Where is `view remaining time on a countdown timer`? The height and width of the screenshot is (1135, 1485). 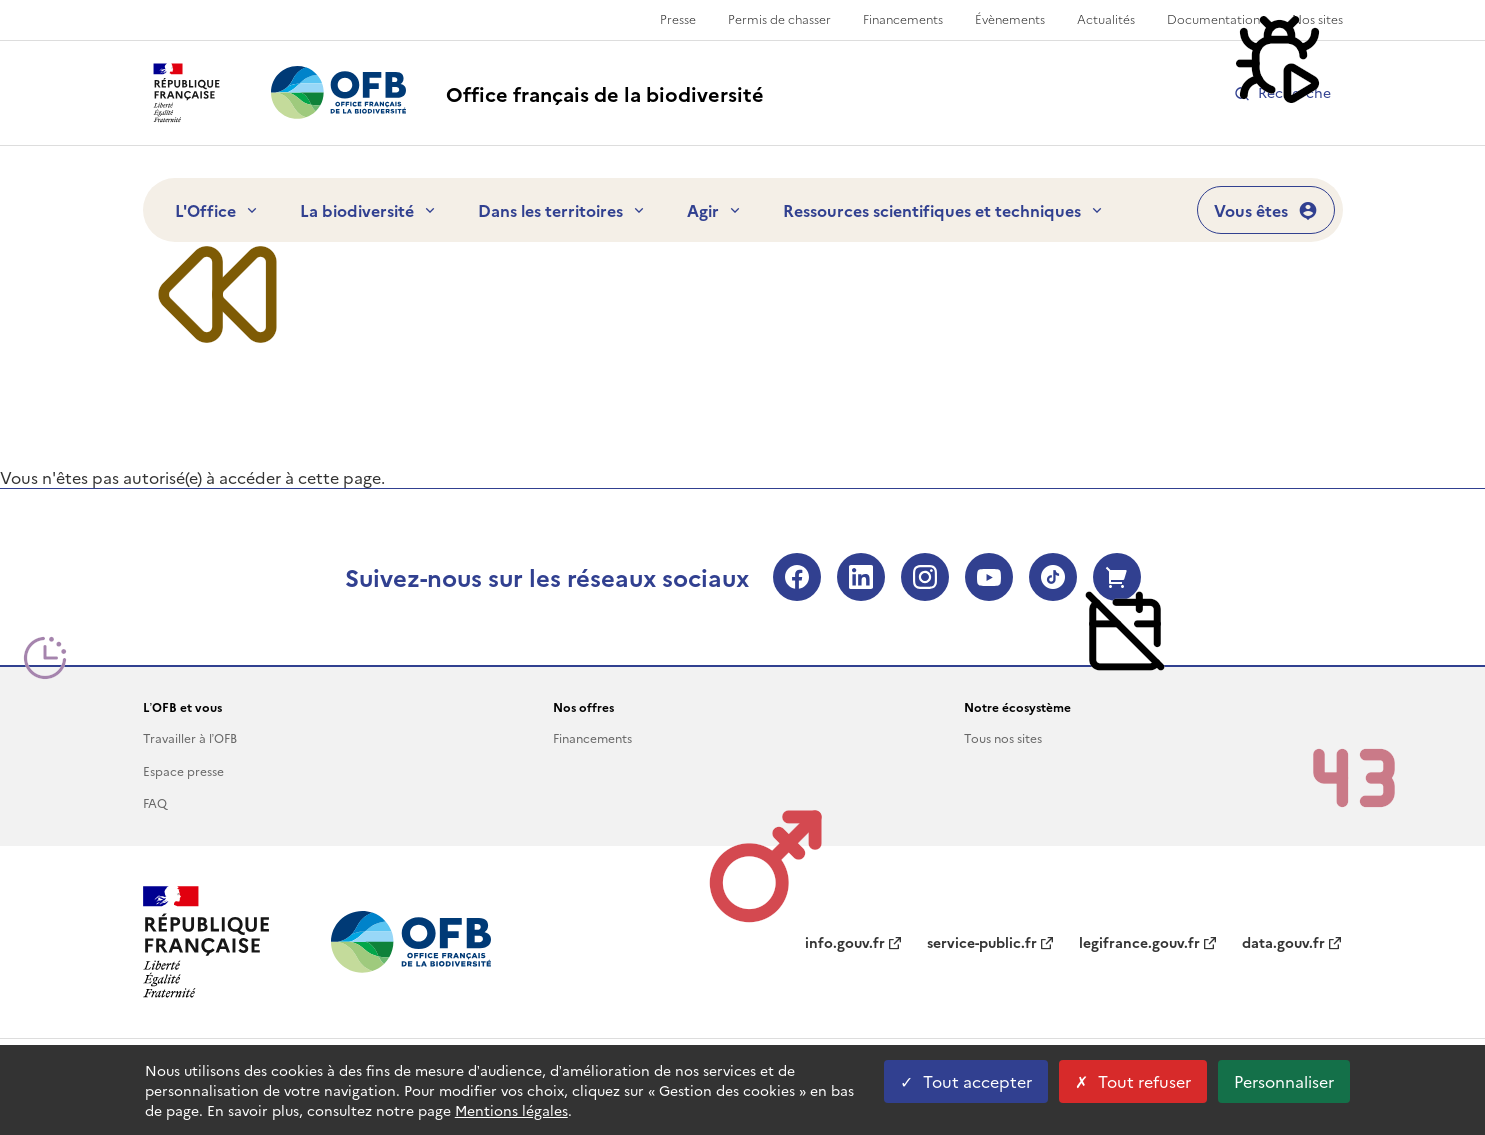 view remaining time on a countdown timer is located at coordinates (45, 658).